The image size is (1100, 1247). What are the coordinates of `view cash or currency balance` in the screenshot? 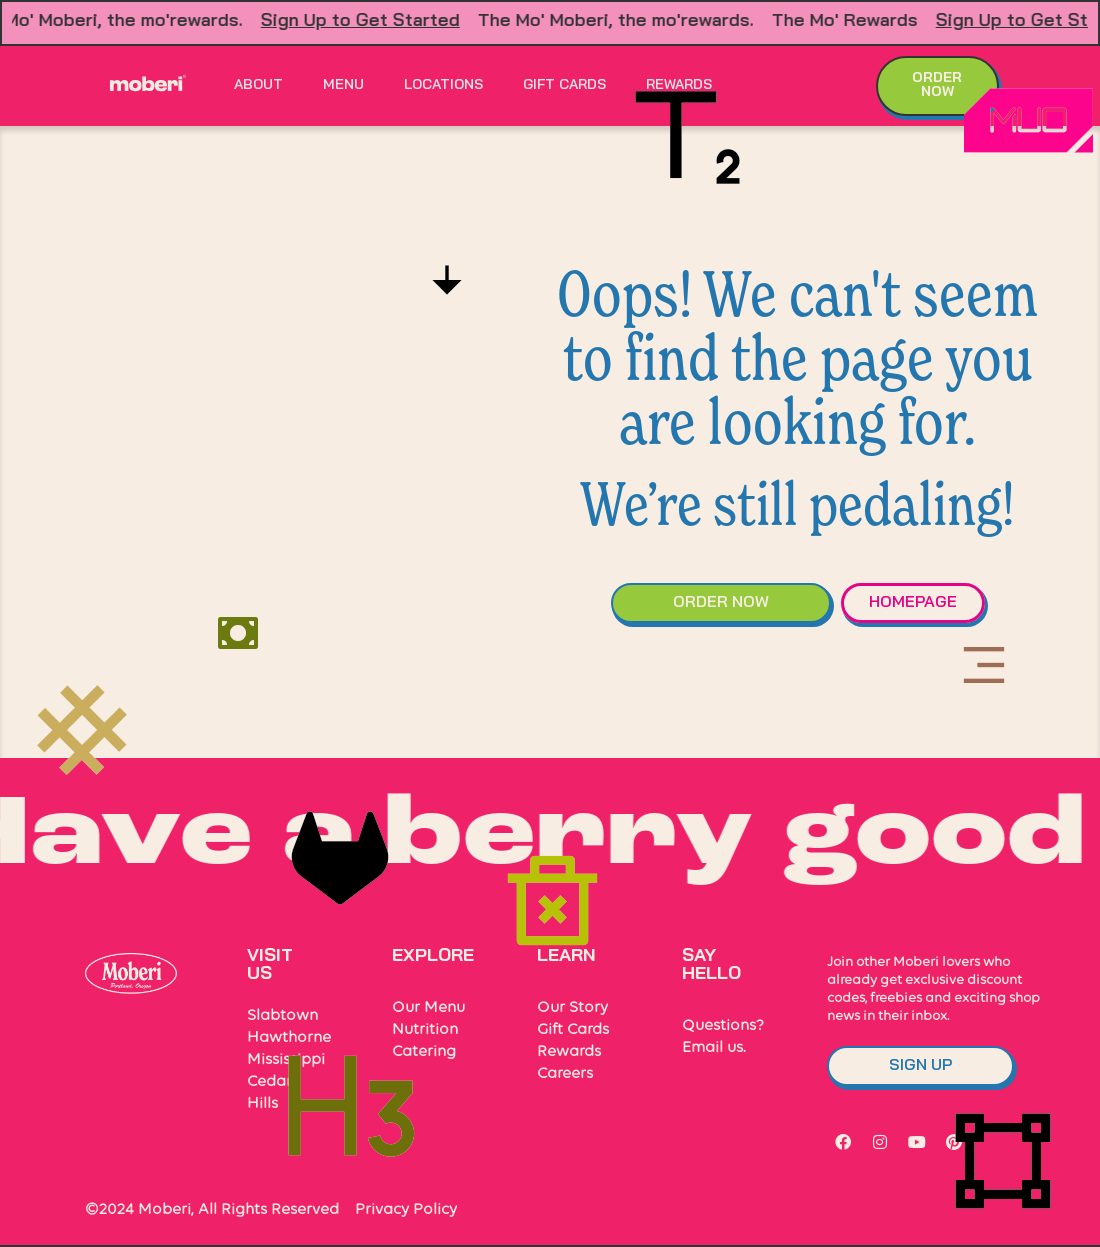 It's located at (238, 633).